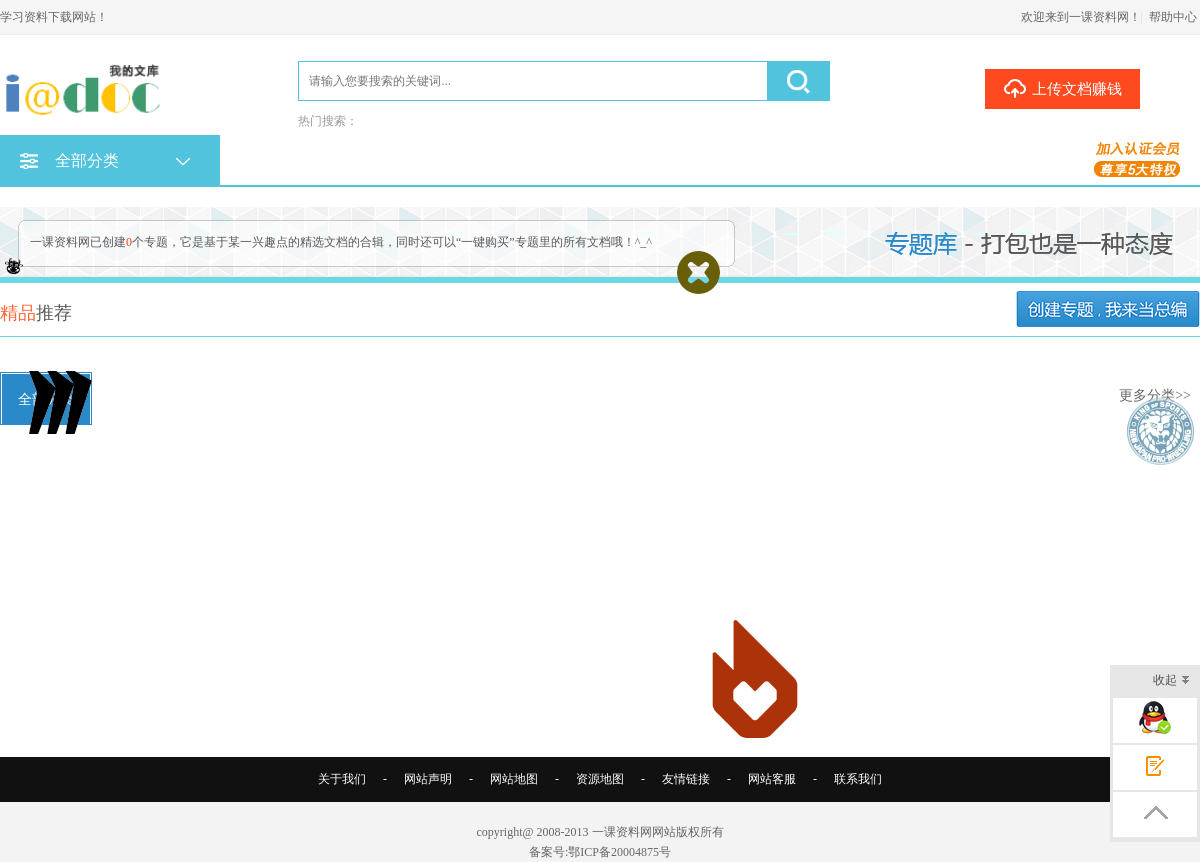 The image size is (1200, 862). I want to click on visit fandom wiki website, so click(755, 679).